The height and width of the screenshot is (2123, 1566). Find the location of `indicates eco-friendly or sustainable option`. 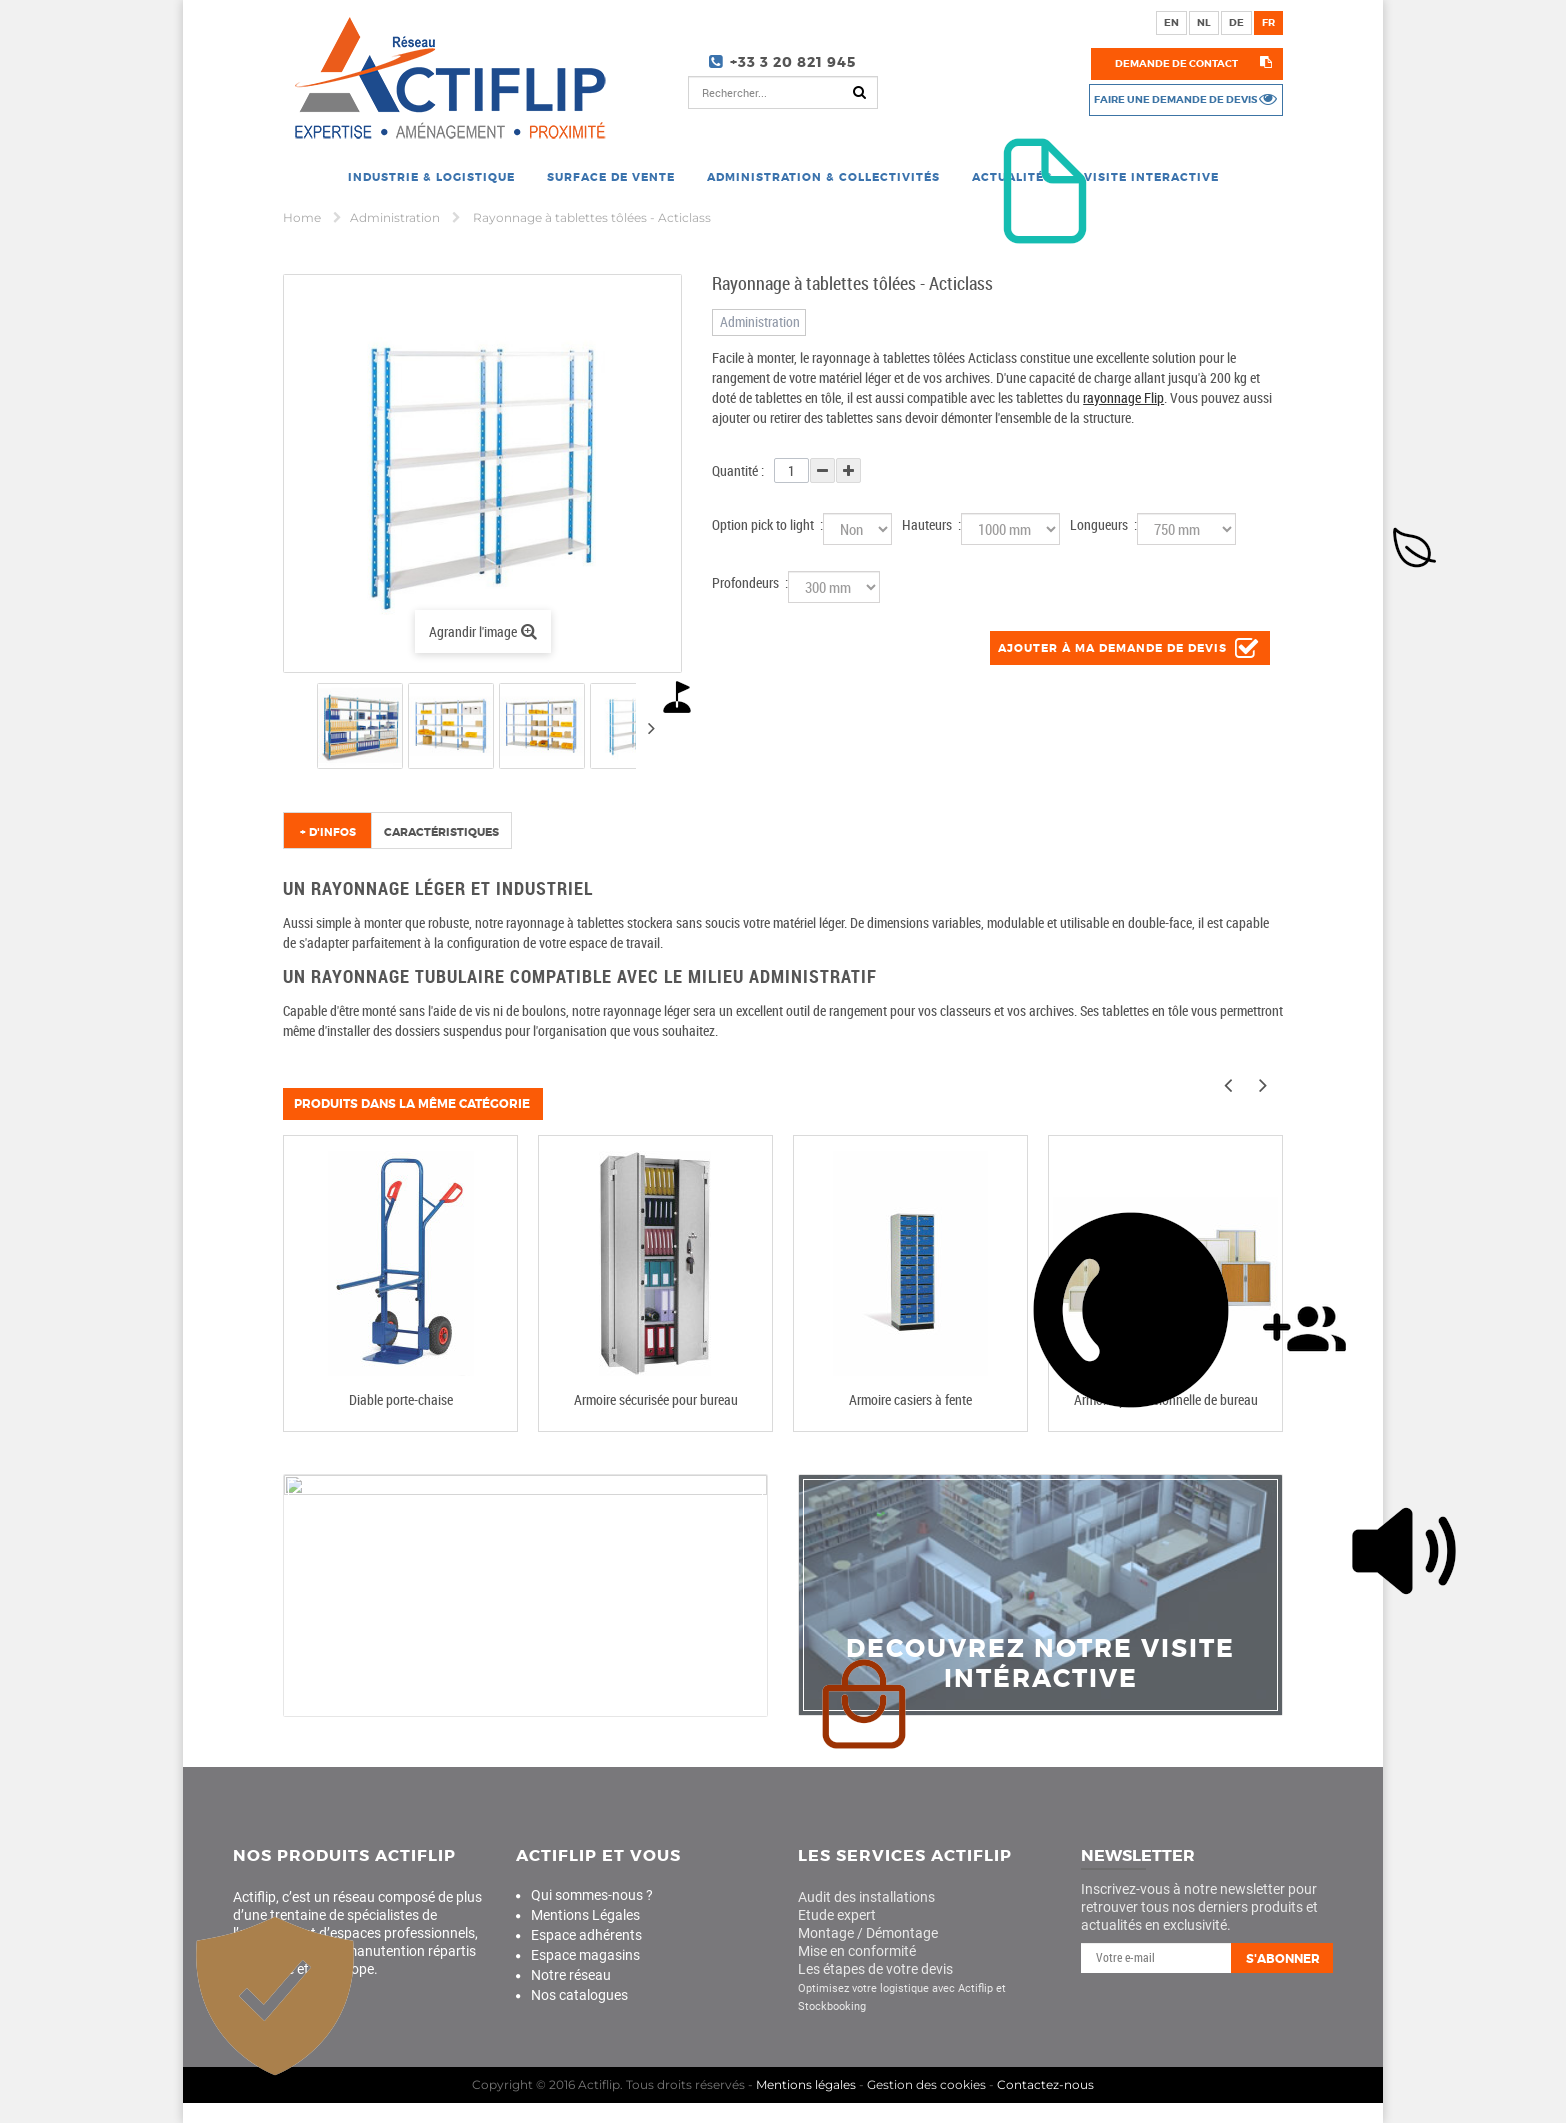

indicates eco-friendly or sustainable option is located at coordinates (1414, 547).